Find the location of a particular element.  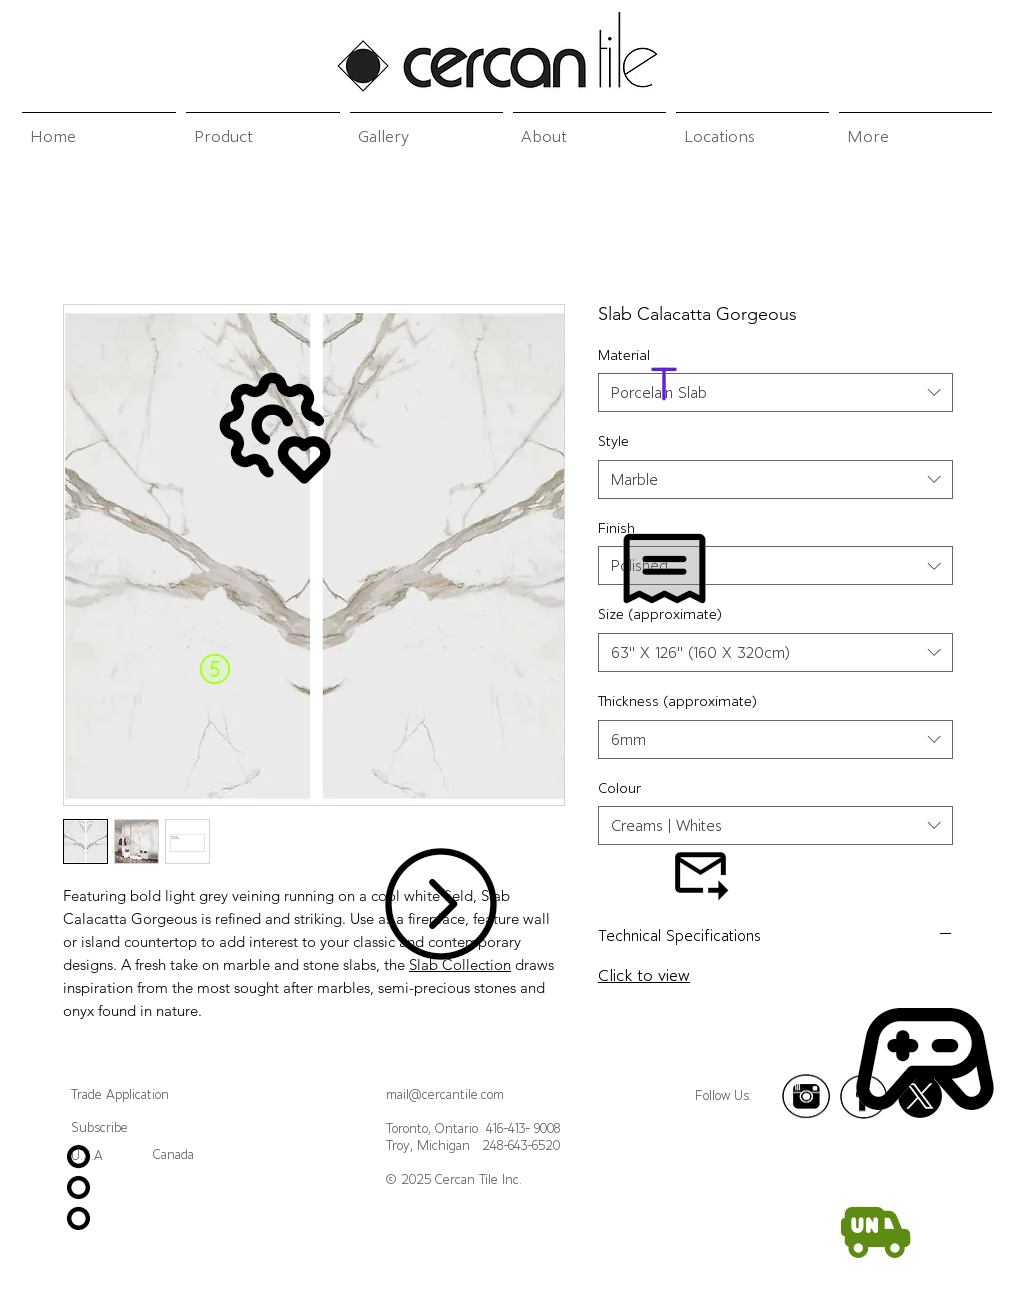

go to next item or step is located at coordinates (441, 904).